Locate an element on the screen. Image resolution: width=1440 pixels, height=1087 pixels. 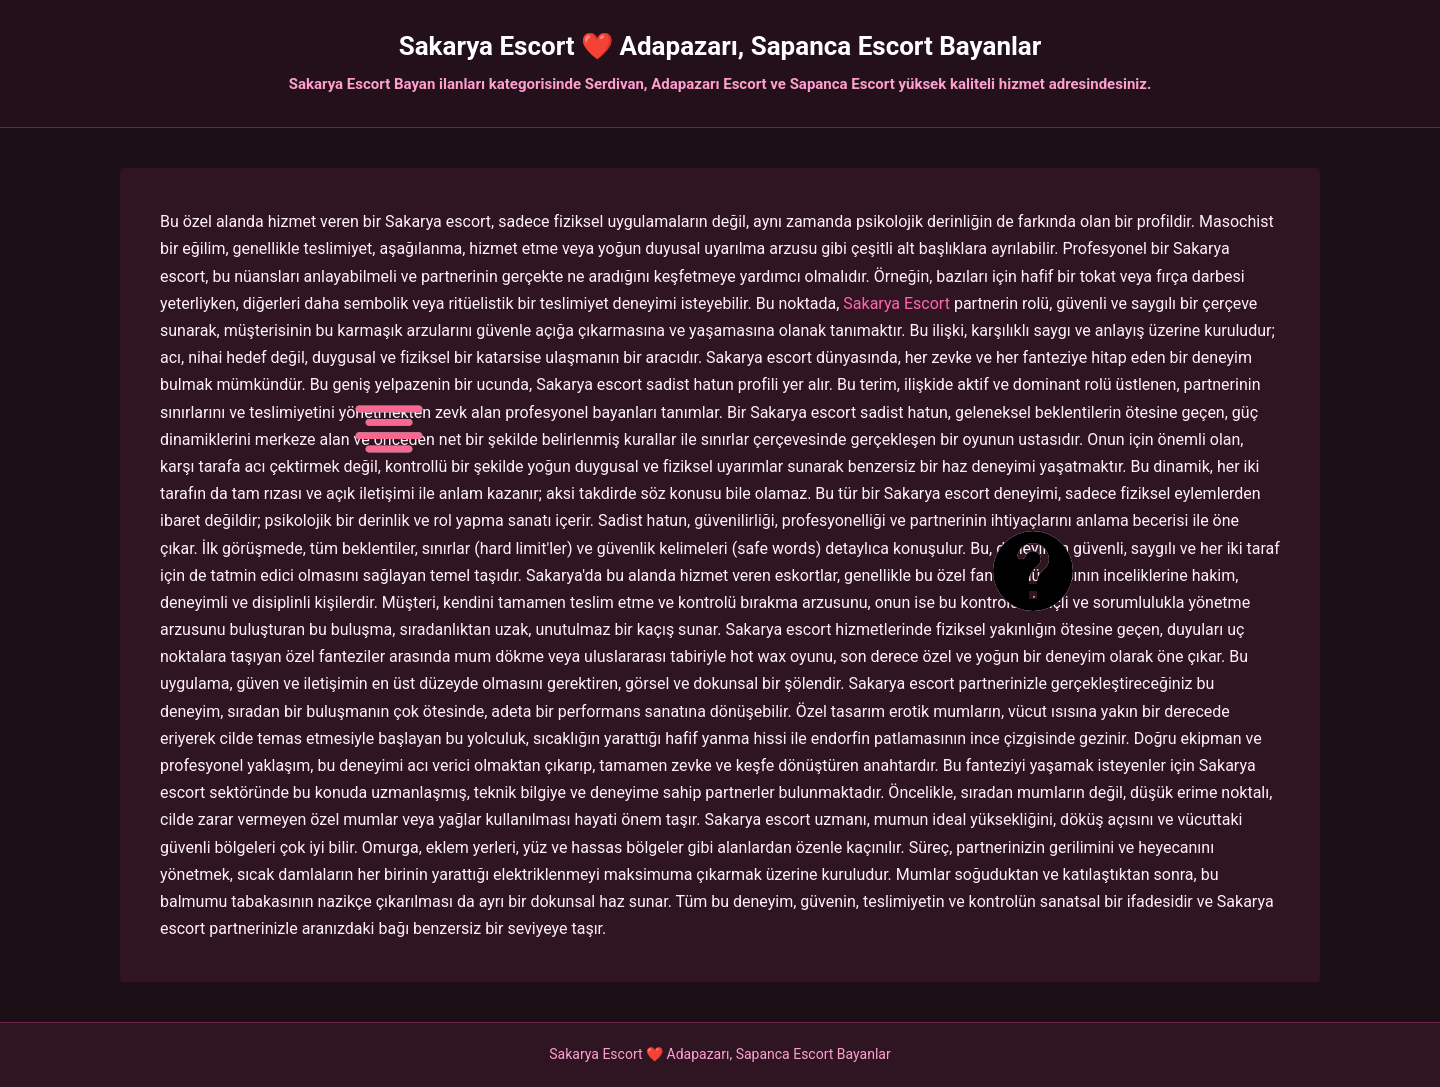
access help or support is located at coordinates (1033, 571).